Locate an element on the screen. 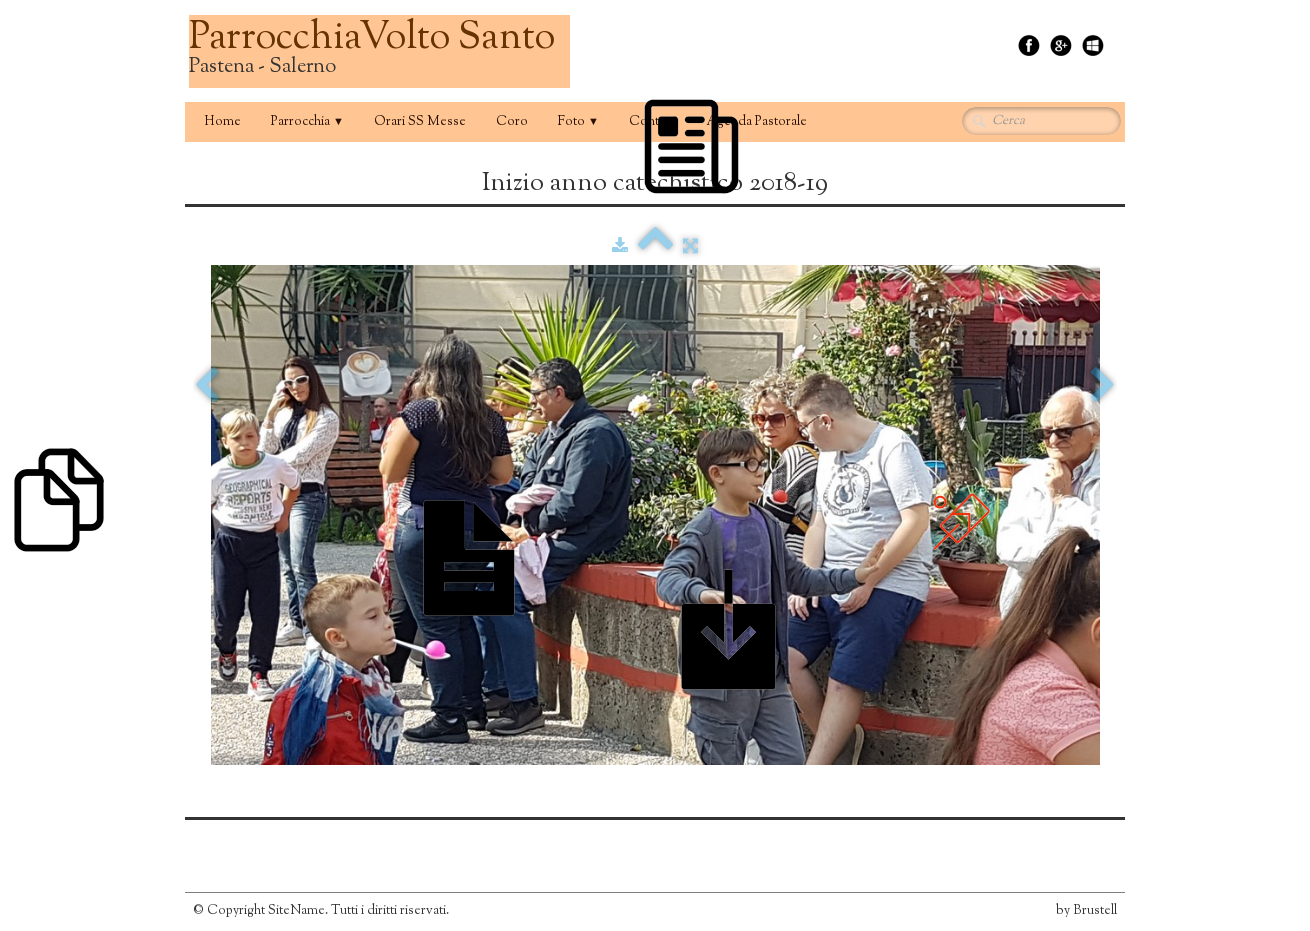  view document details is located at coordinates (469, 558).